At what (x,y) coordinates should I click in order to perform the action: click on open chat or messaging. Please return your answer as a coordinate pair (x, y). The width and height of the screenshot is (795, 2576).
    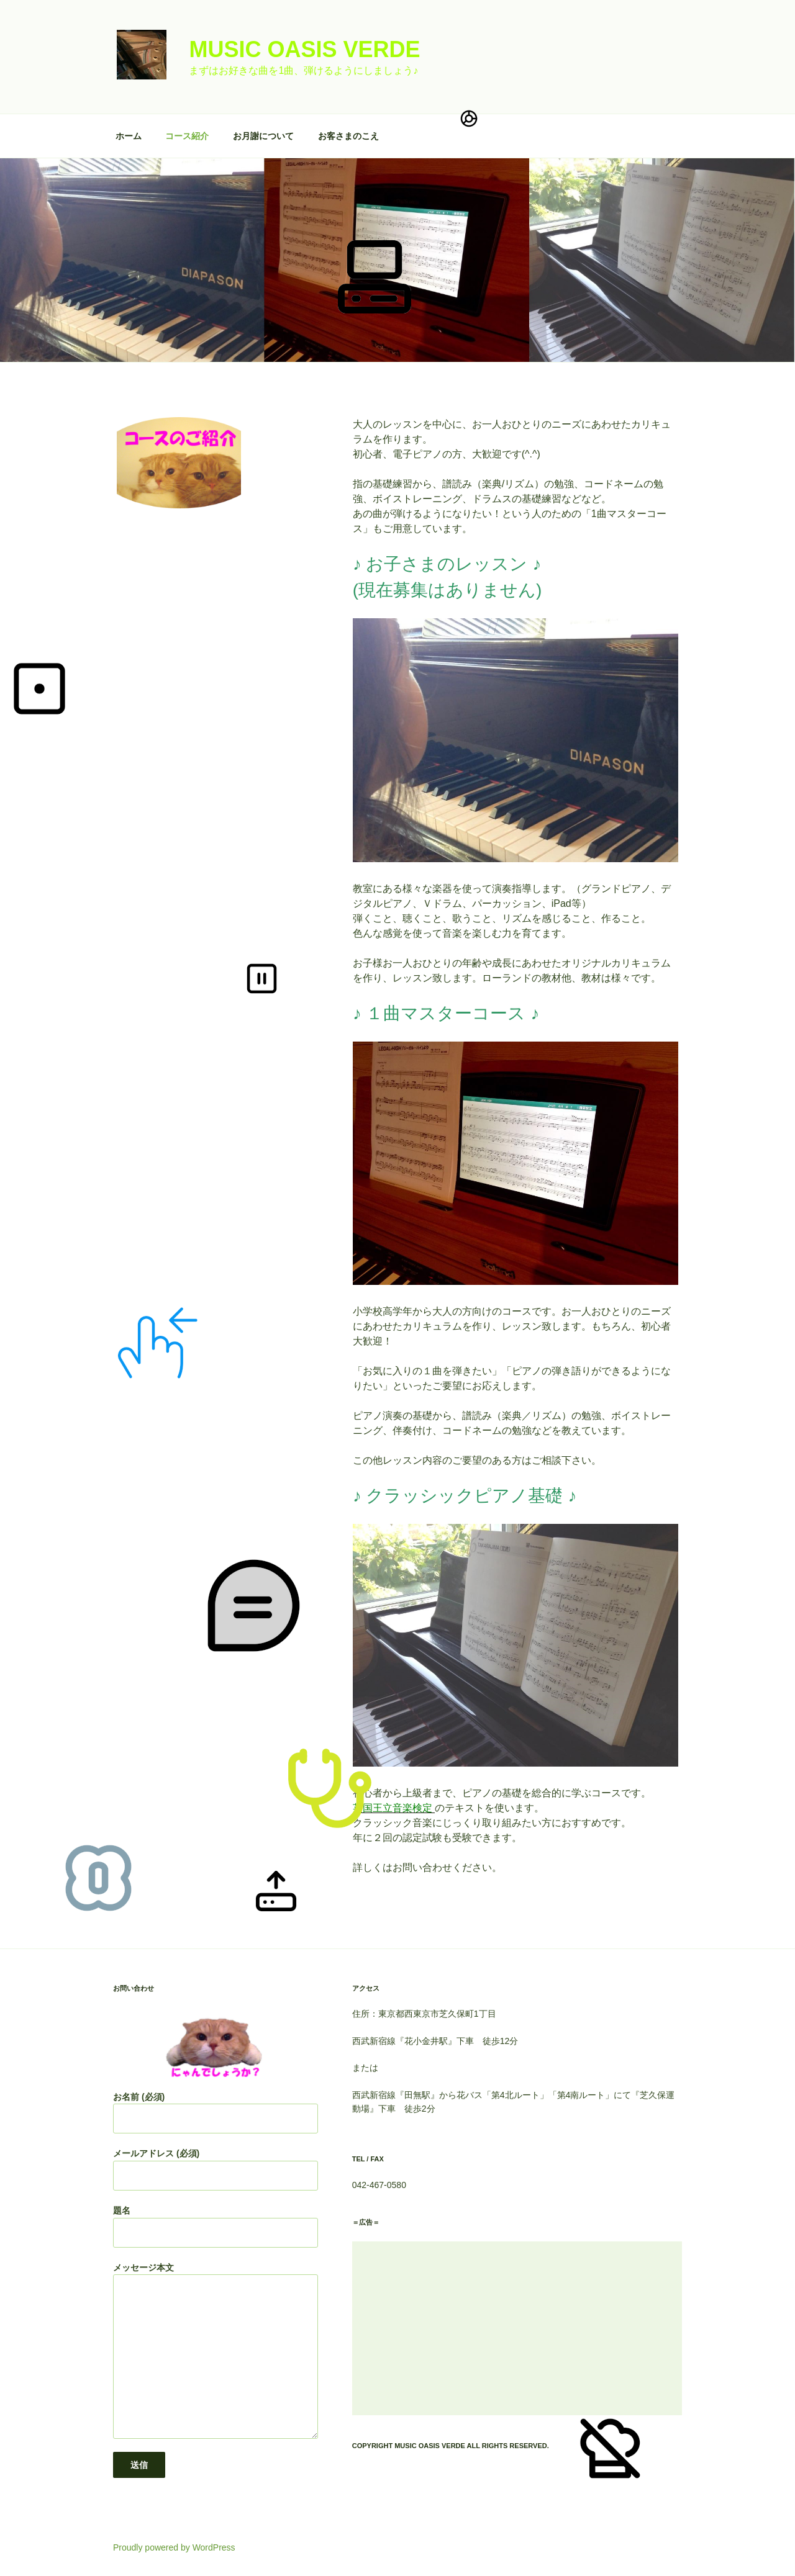
    Looking at the image, I should click on (252, 1607).